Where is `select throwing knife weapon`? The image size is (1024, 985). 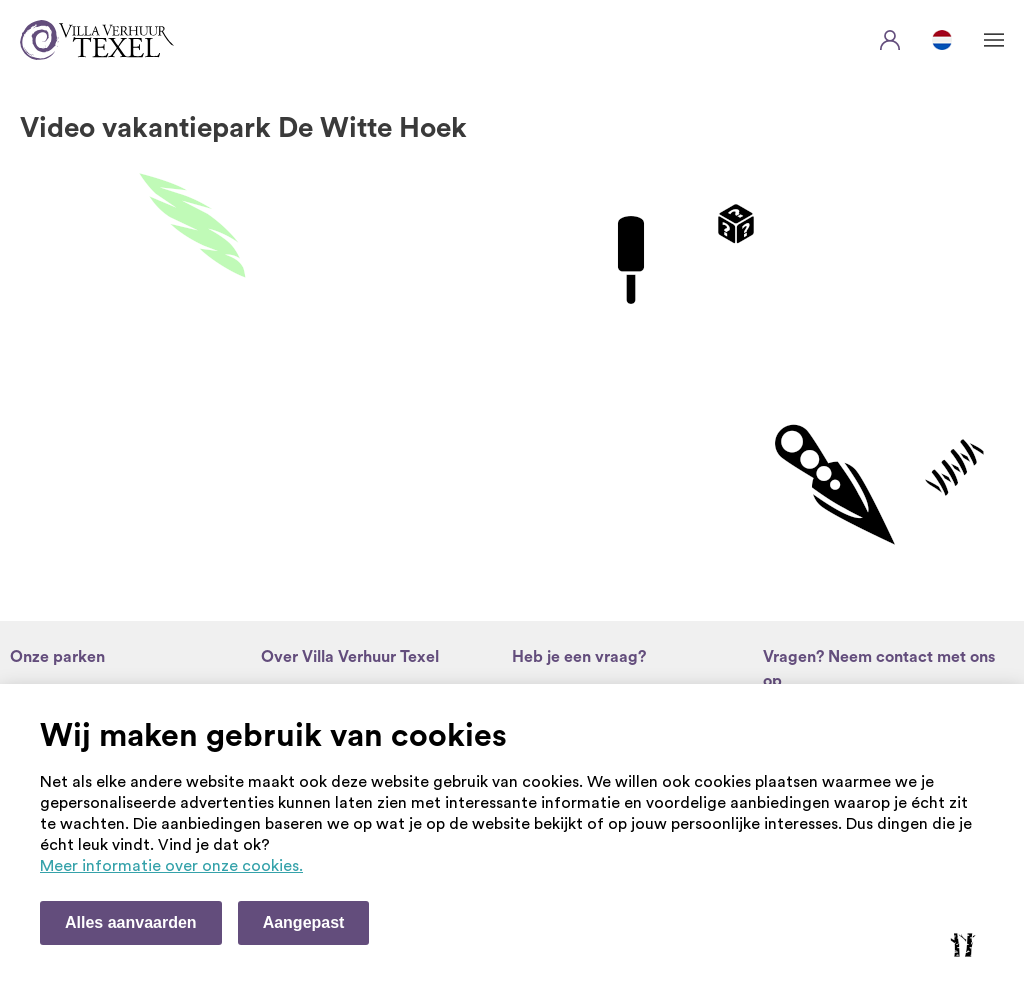 select throwing knife weapon is located at coordinates (835, 485).